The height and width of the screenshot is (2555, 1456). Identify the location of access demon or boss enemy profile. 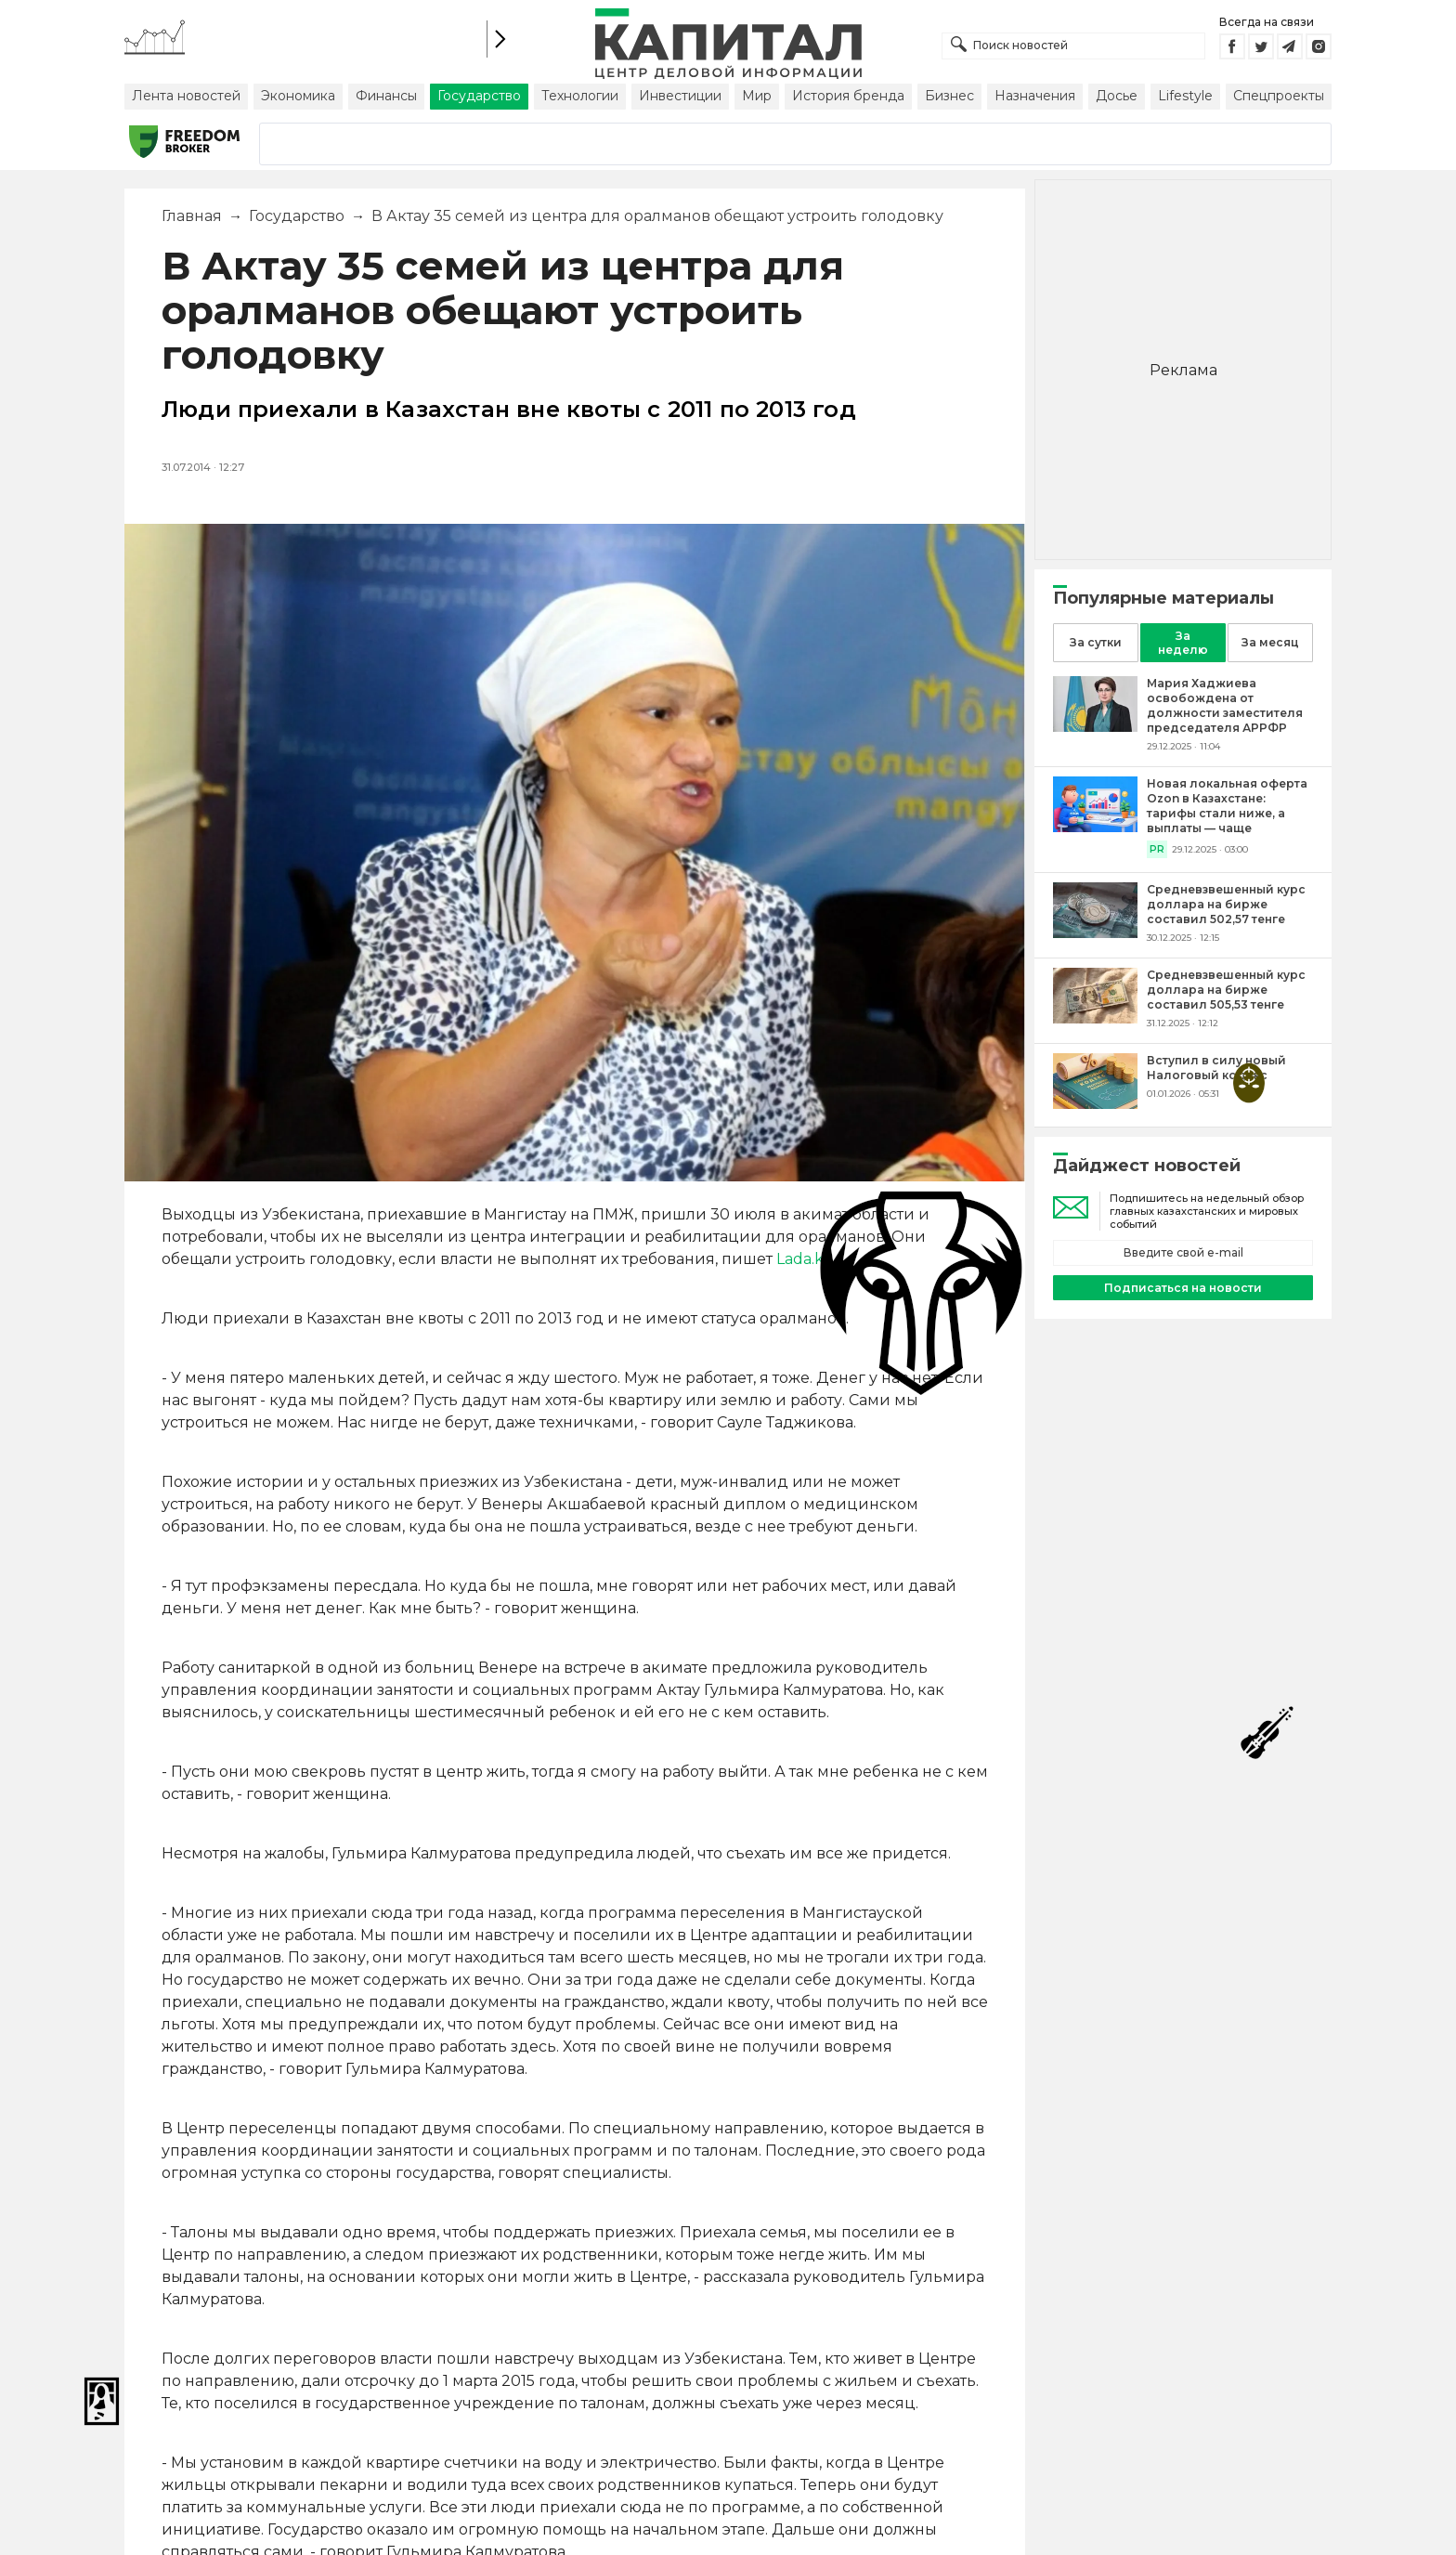
(920, 1293).